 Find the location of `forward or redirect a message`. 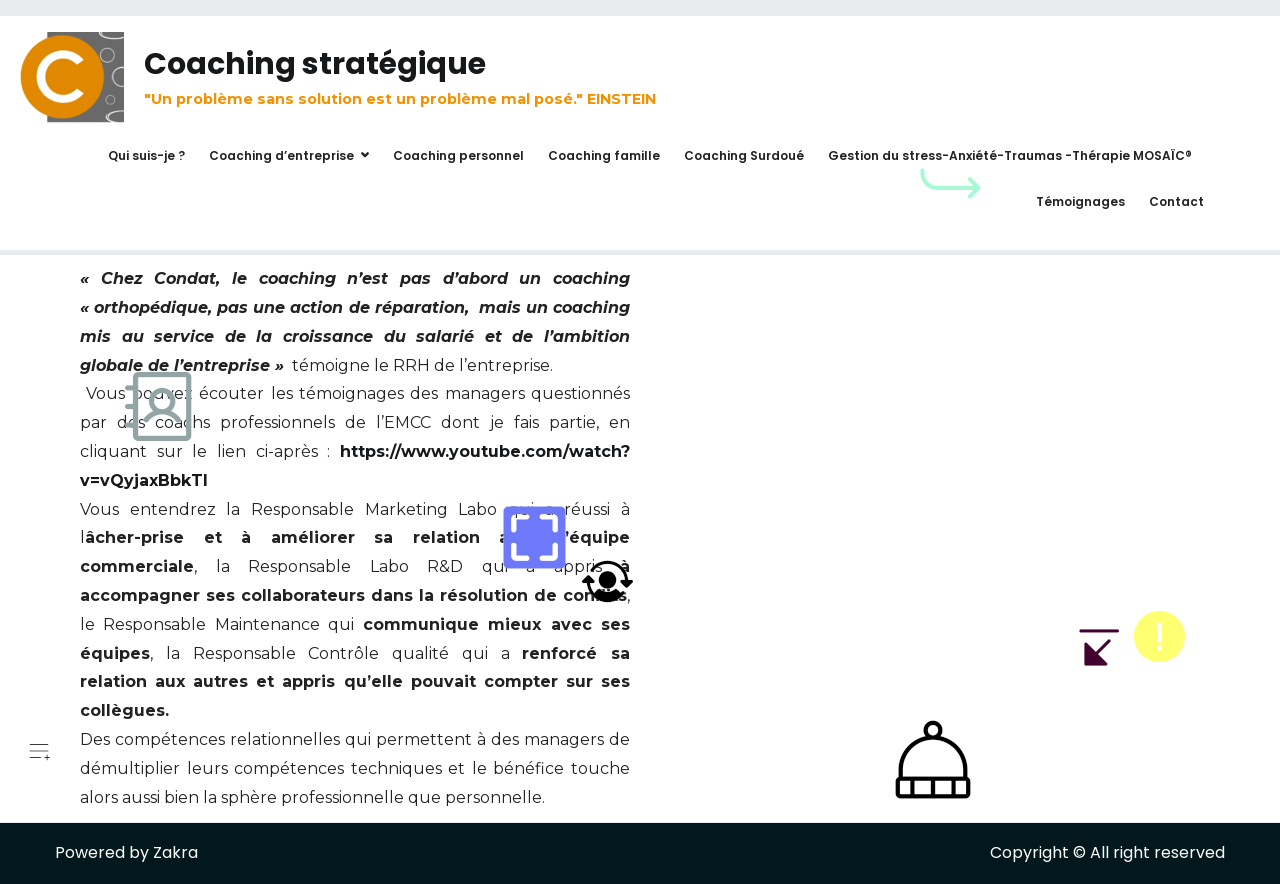

forward or redirect a message is located at coordinates (950, 183).